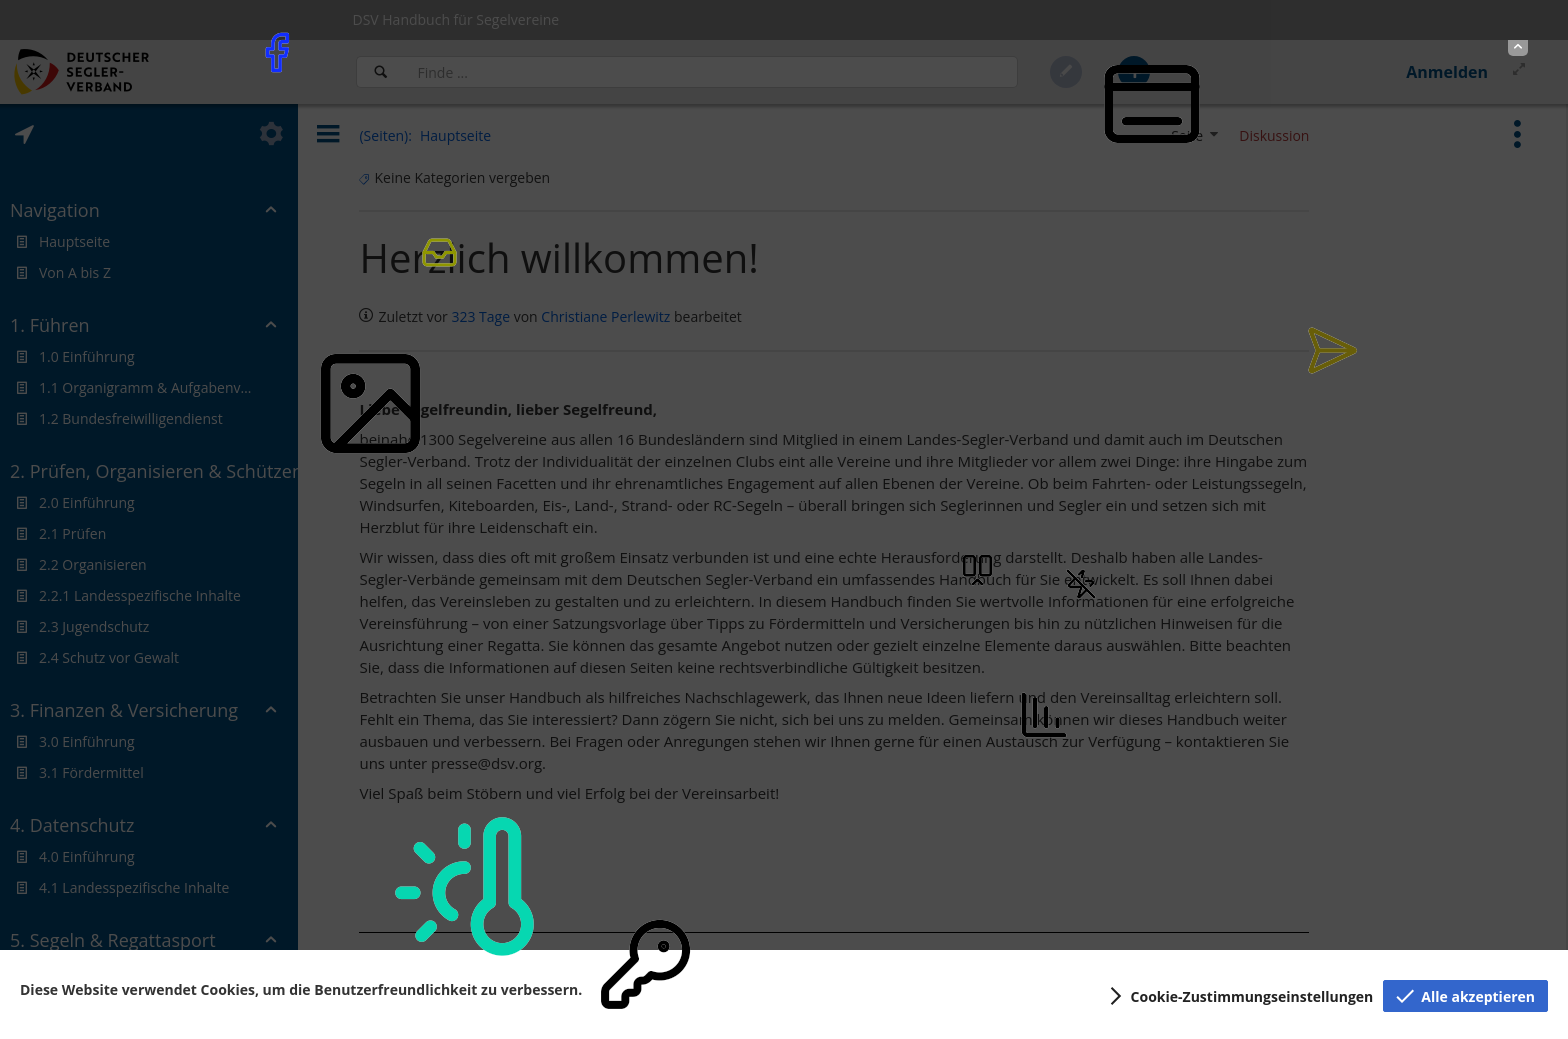 This screenshot has height=1039, width=1568. I want to click on open Facebook app, so click(276, 52).